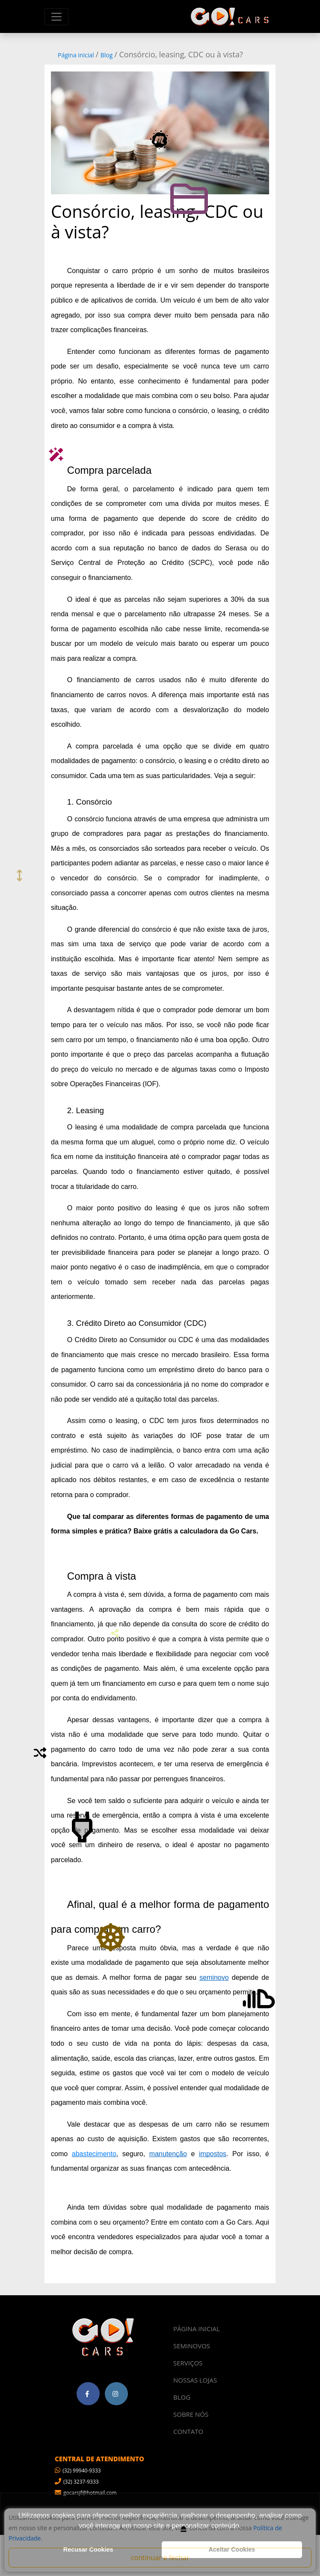  What do you see at coordinates (19, 875) in the screenshot?
I see `adjust vertical position or order` at bounding box center [19, 875].